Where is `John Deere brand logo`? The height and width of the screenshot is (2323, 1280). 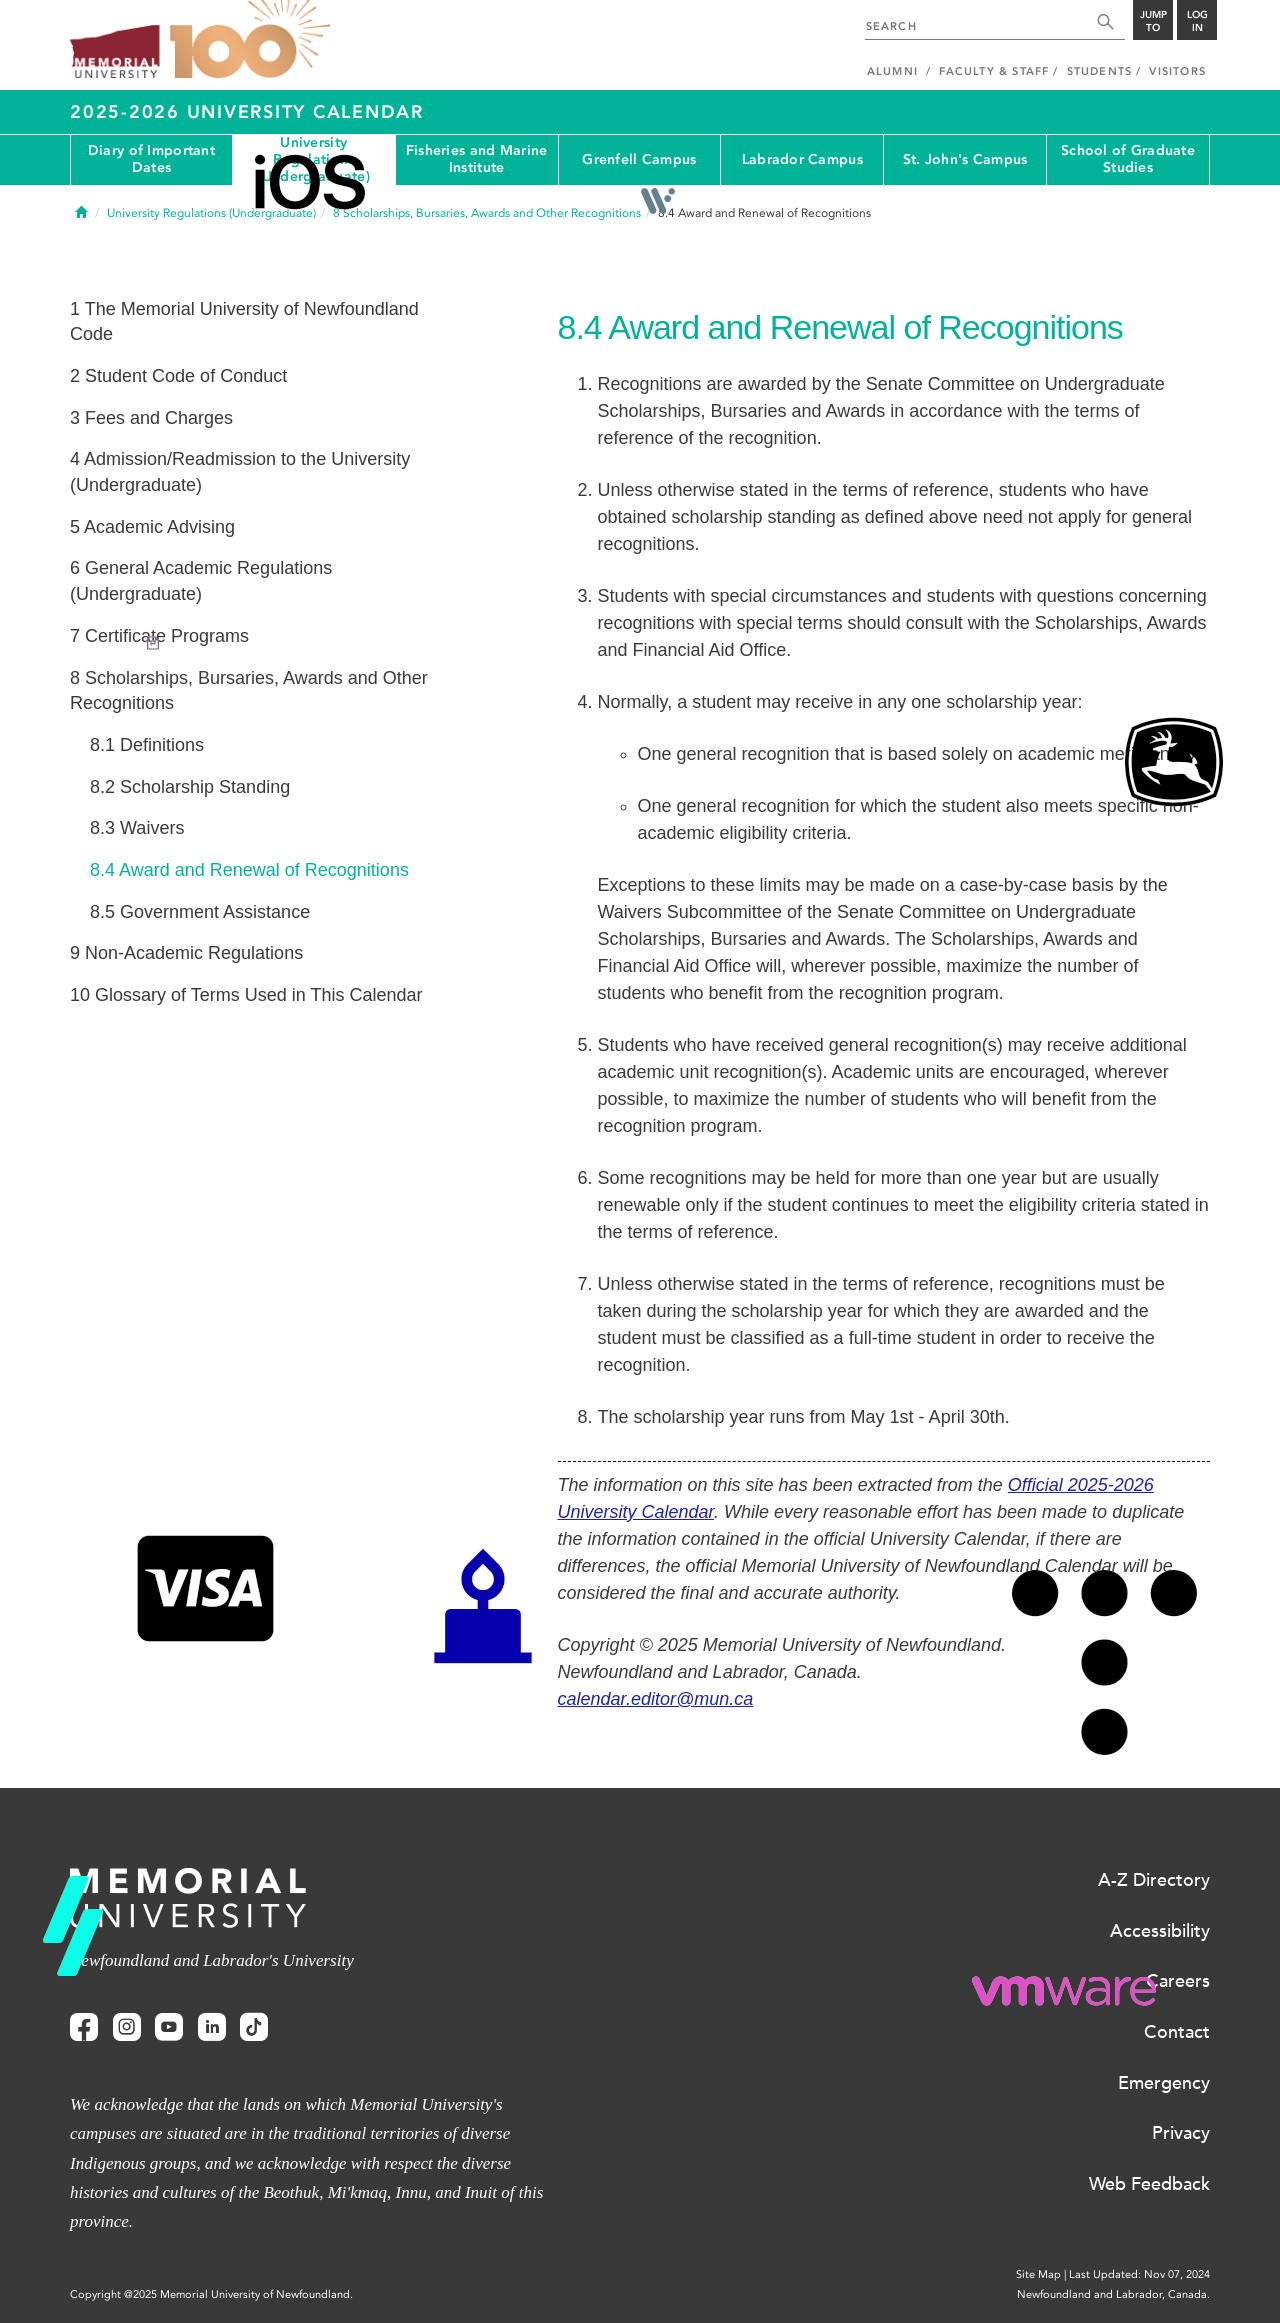
John Deere brand logo is located at coordinates (1174, 762).